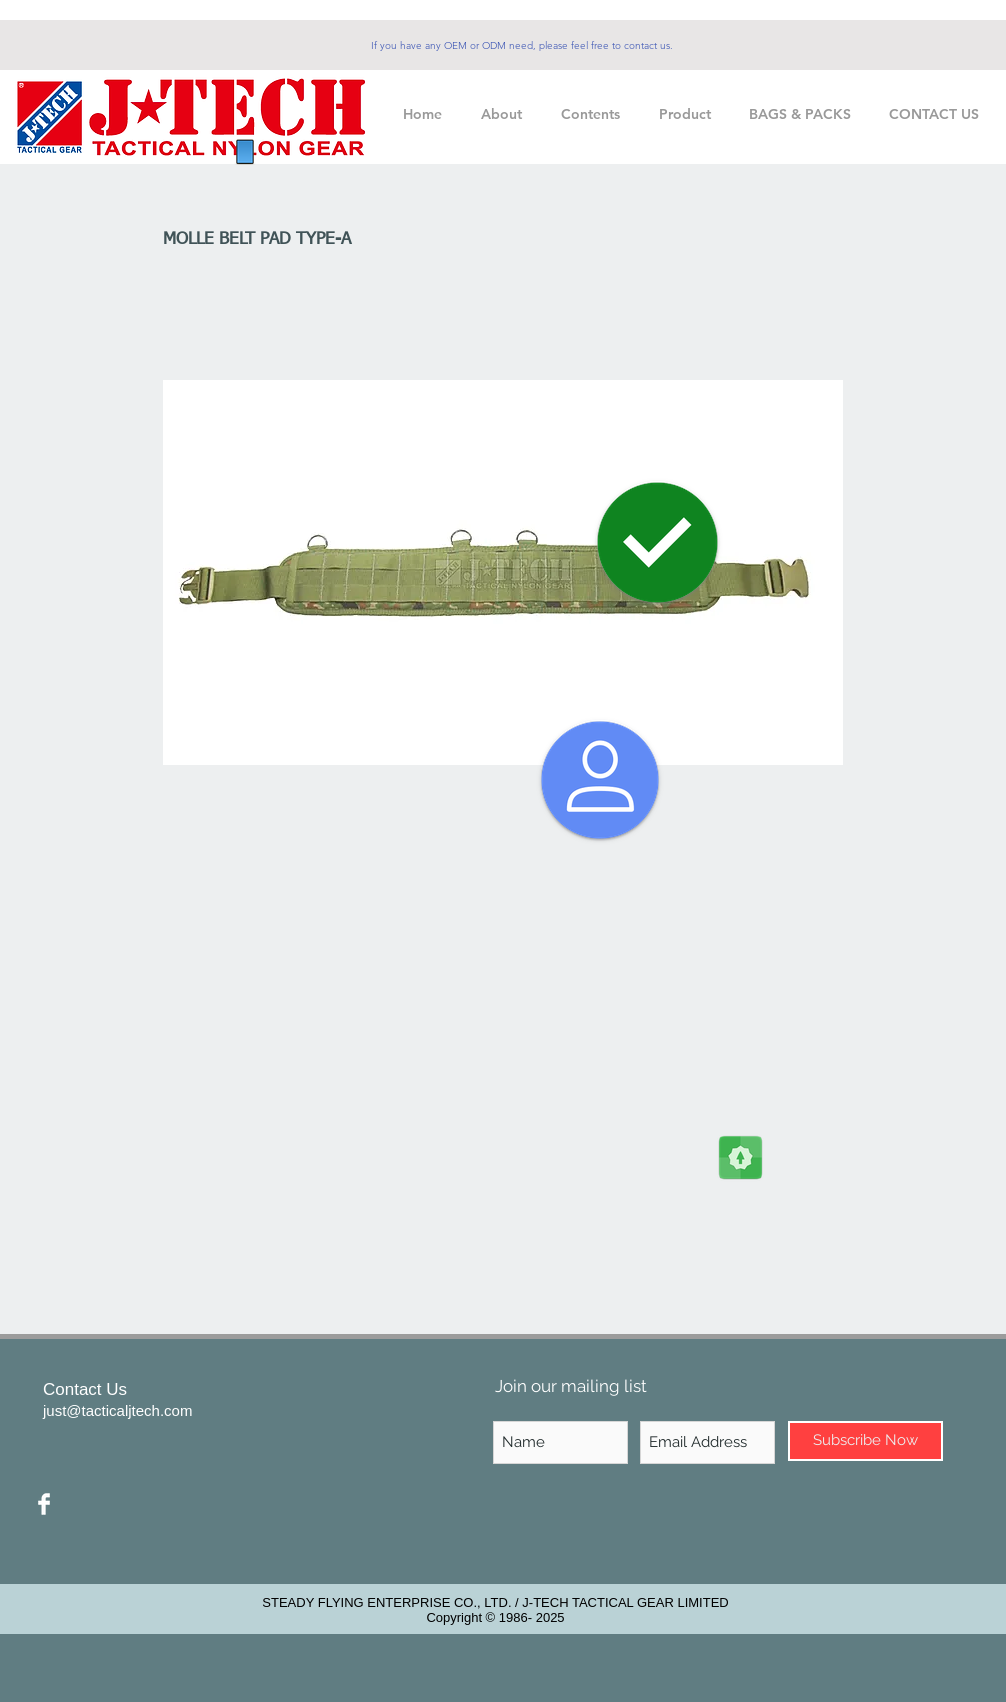 The width and height of the screenshot is (1006, 1702). I want to click on iPad device icon, so click(245, 152).